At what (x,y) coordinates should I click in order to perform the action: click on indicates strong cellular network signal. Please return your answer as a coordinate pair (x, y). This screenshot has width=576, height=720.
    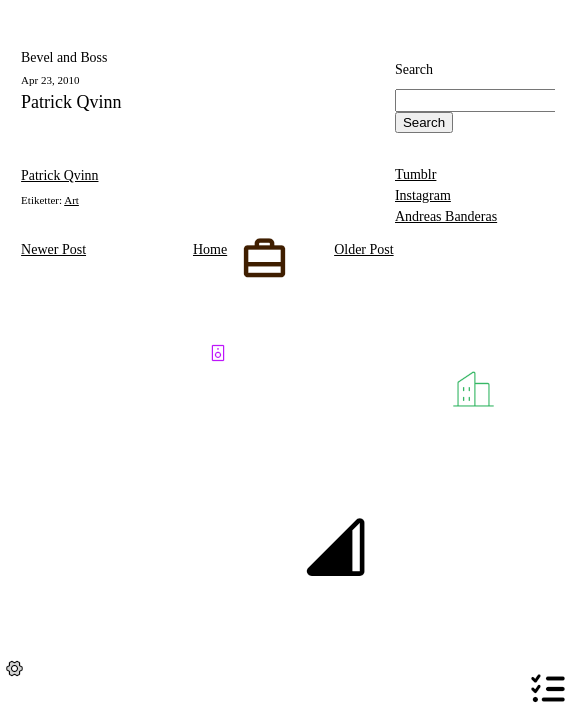
    Looking at the image, I should click on (340, 549).